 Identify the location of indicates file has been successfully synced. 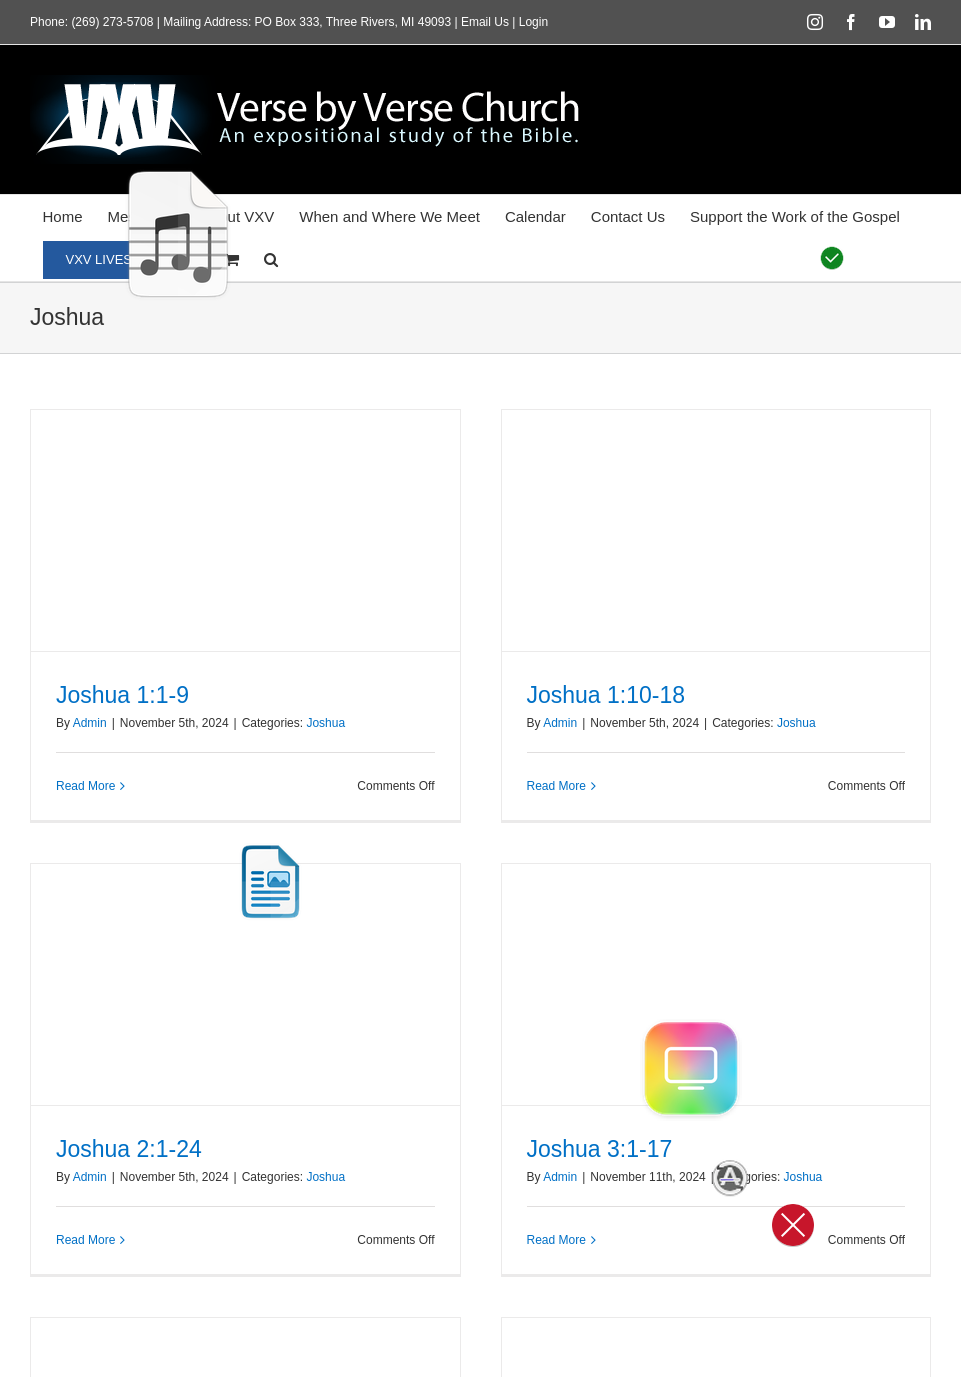
(832, 258).